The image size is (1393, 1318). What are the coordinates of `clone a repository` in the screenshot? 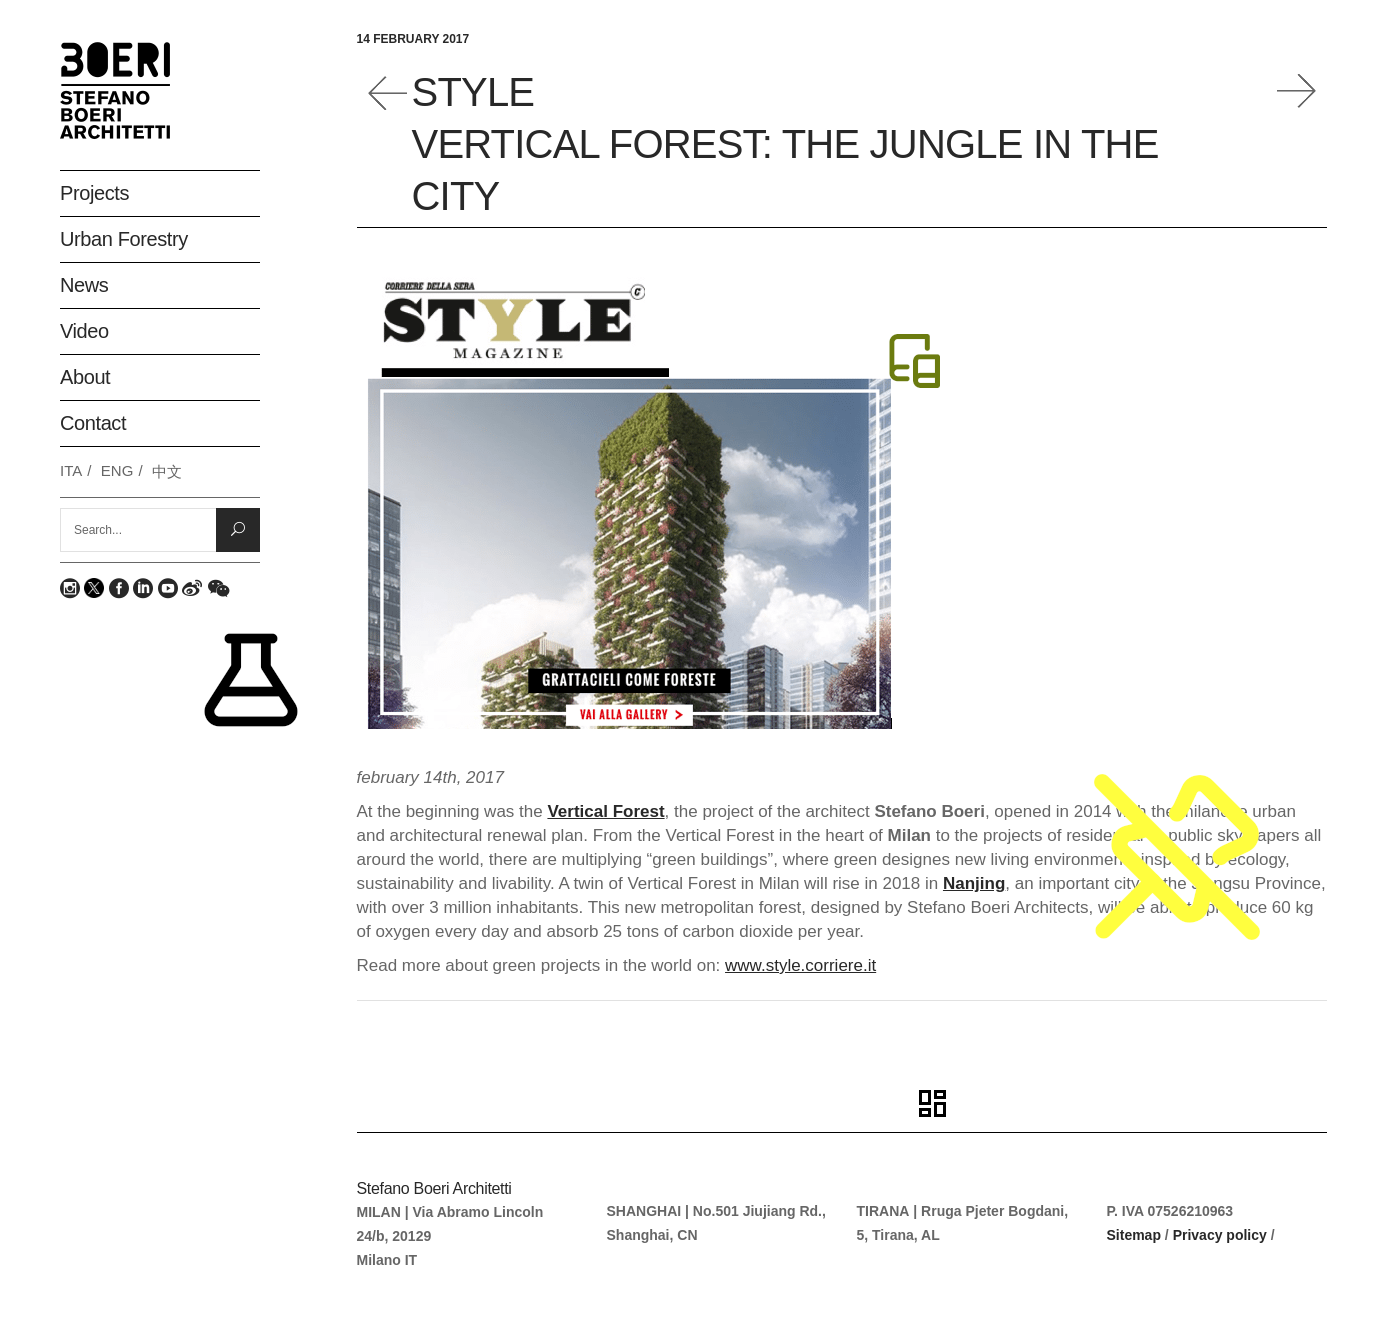 It's located at (913, 361).